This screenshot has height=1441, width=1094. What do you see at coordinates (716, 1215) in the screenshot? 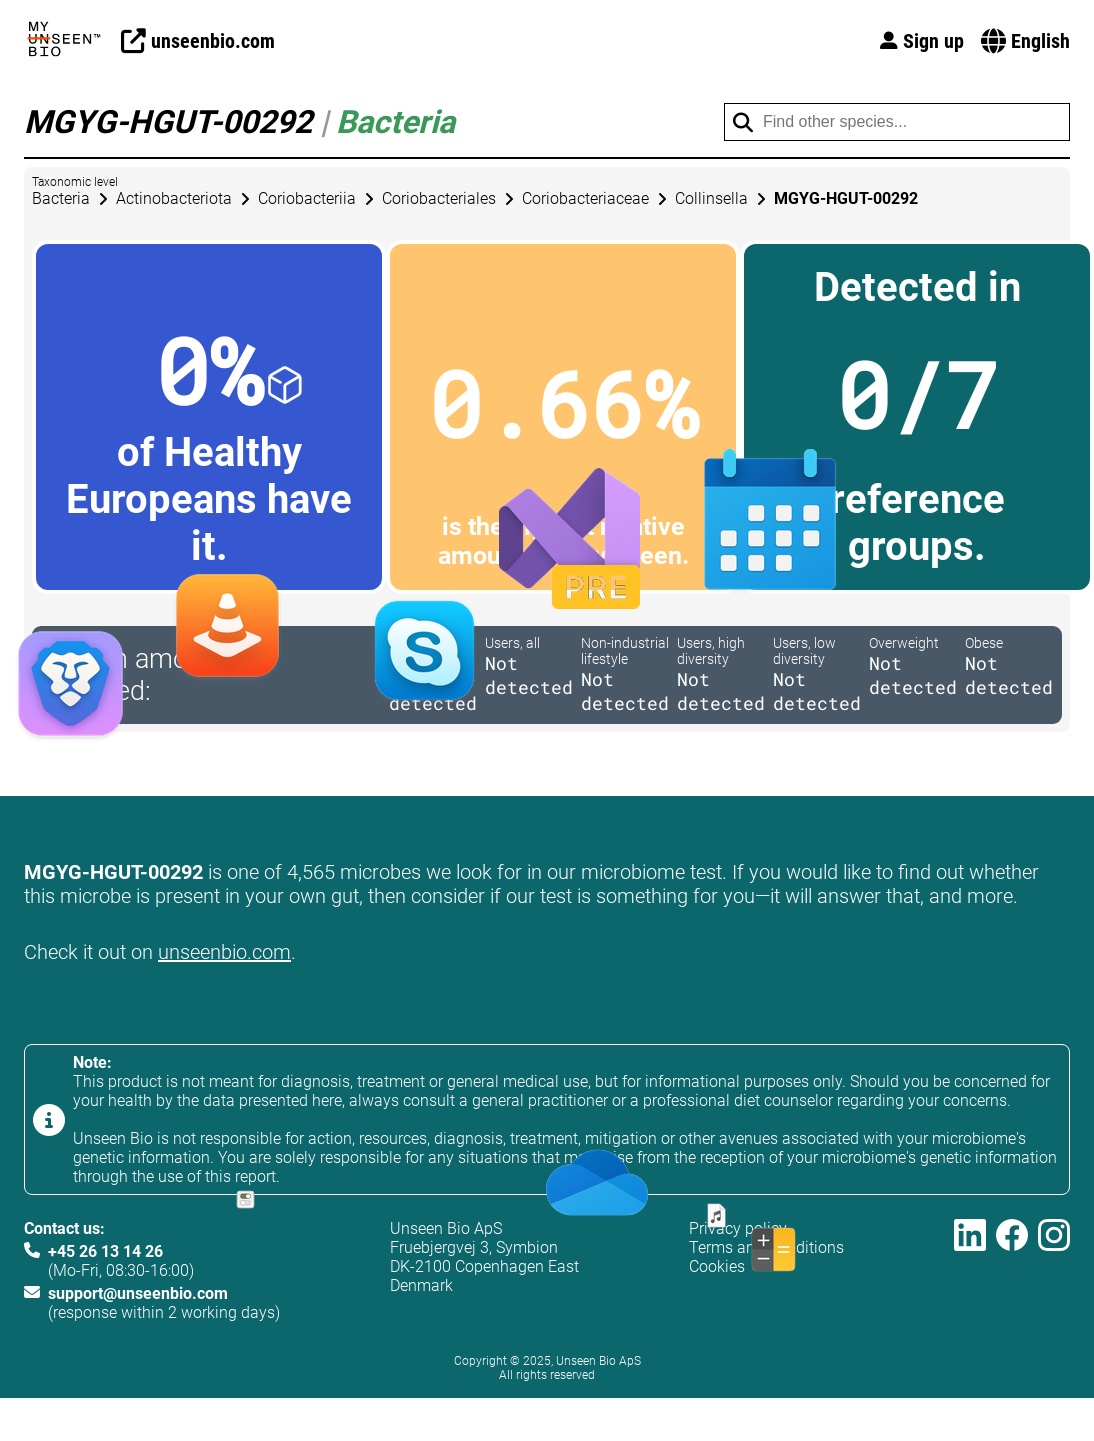
I see `open an audio or music file` at bounding box center [716, 1215].